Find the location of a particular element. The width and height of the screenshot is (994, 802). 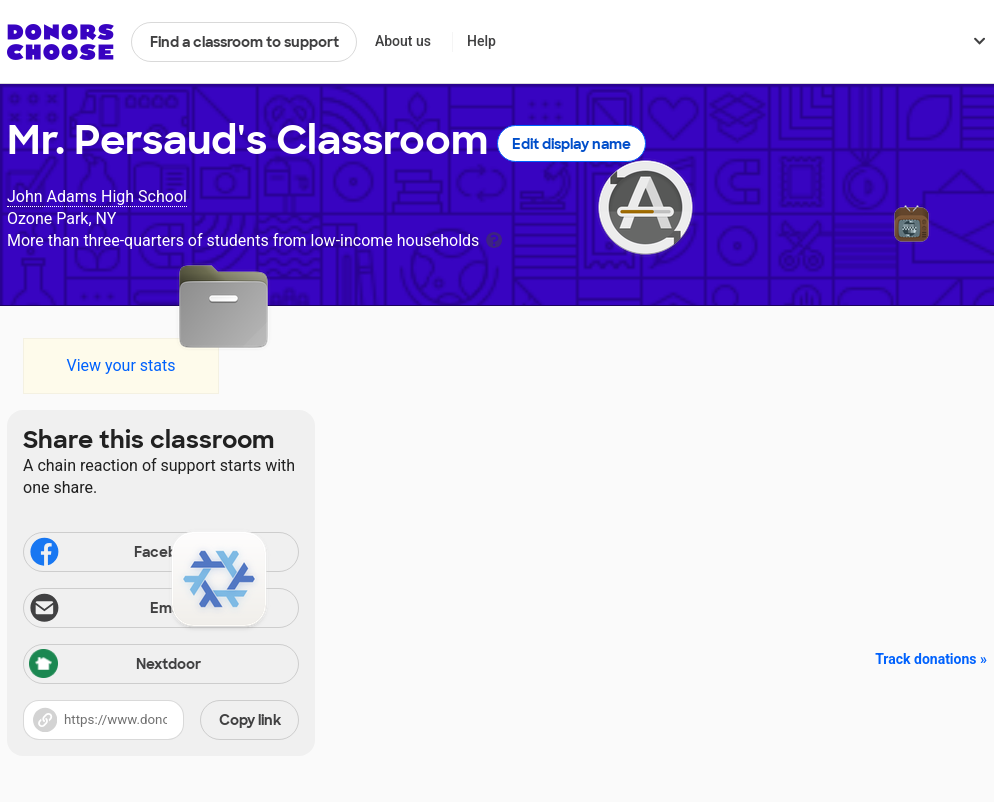

open Televido app is located at coordinates (911, 224).